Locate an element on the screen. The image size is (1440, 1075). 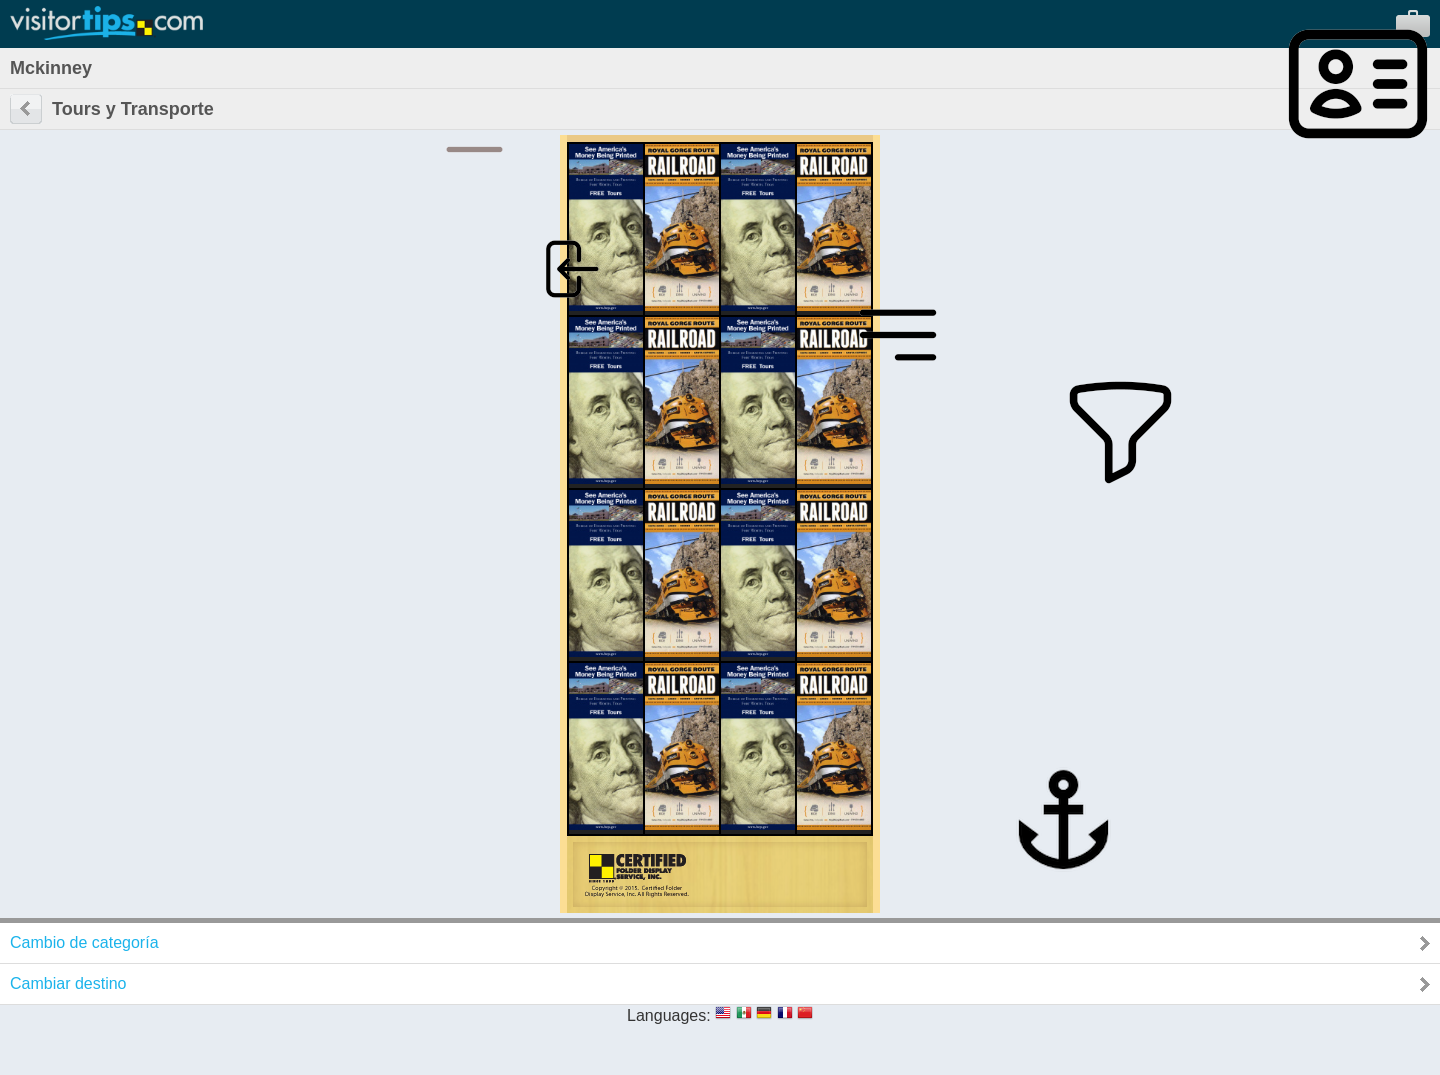
view your profile or identification details is located at coordinates (1358, 84).